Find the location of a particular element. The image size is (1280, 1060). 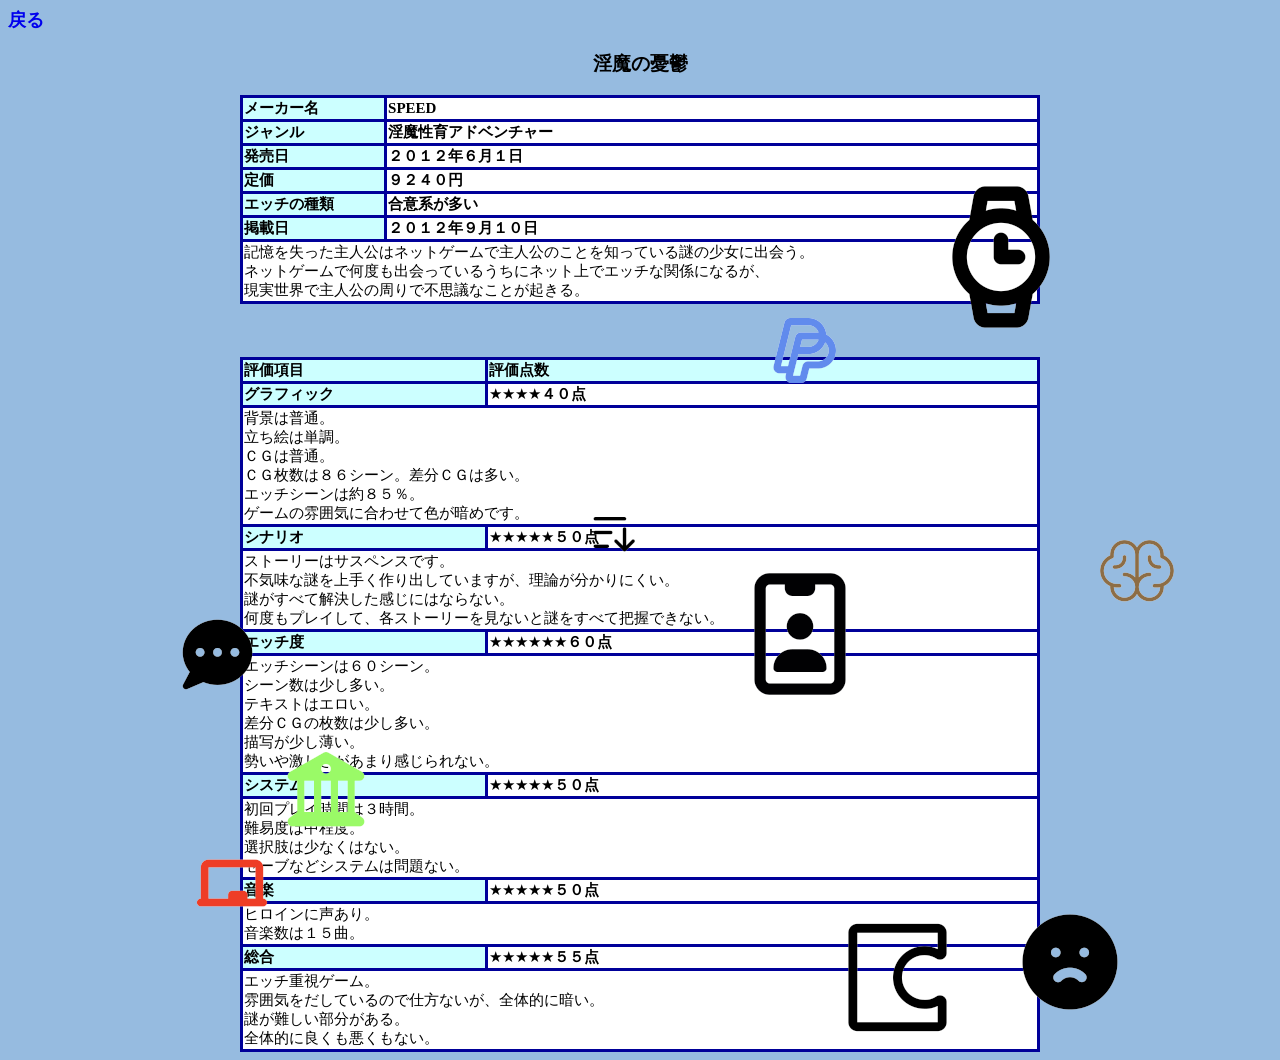

view user profile or identification is located at coordinates (800, 634).